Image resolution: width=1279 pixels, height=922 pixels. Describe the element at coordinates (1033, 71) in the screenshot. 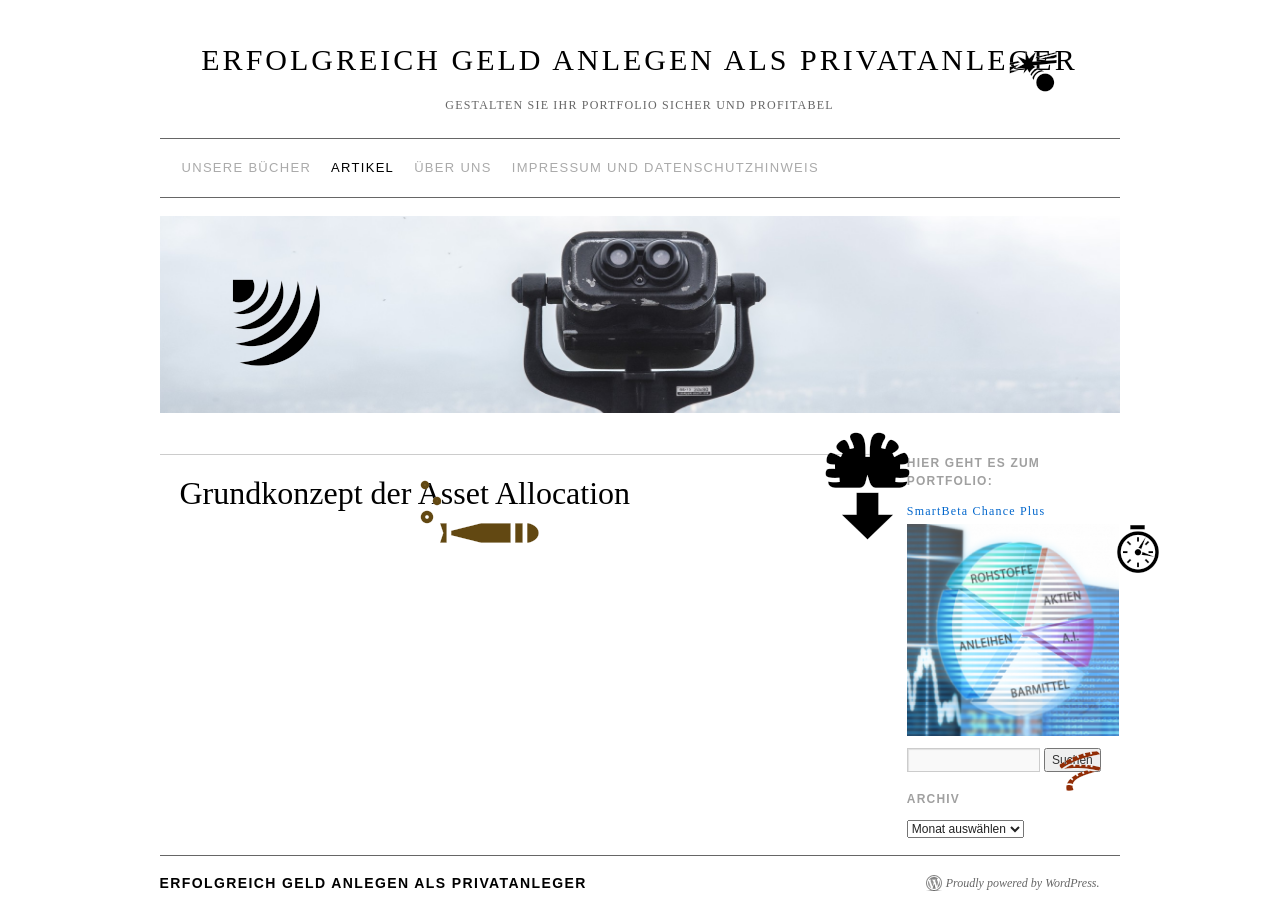

I see `indicates ricochet or bounce effect in gameplay` at that location.